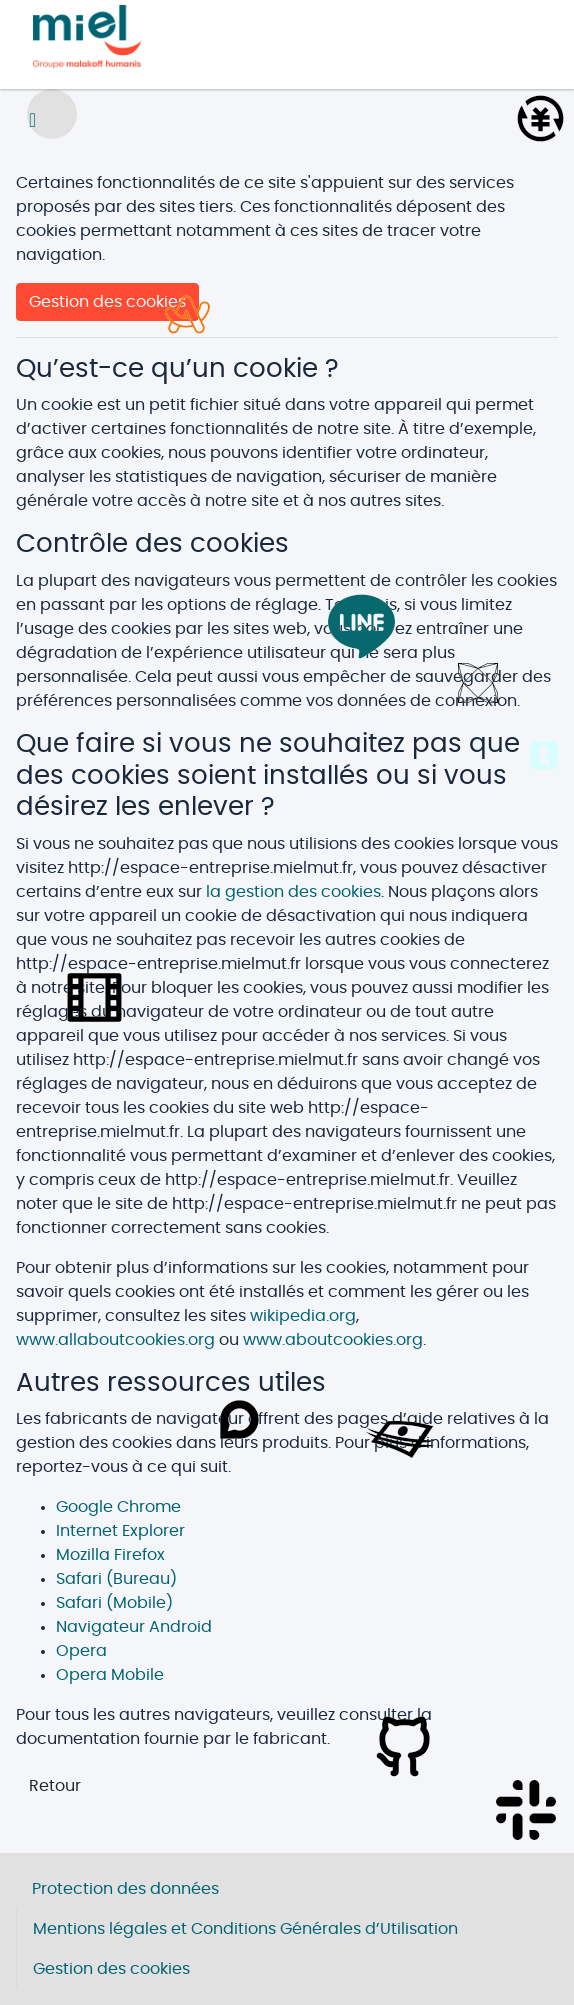 This screenshot has height=2005, width=574. I want to click on open the Arc browser, so click(187, 314).